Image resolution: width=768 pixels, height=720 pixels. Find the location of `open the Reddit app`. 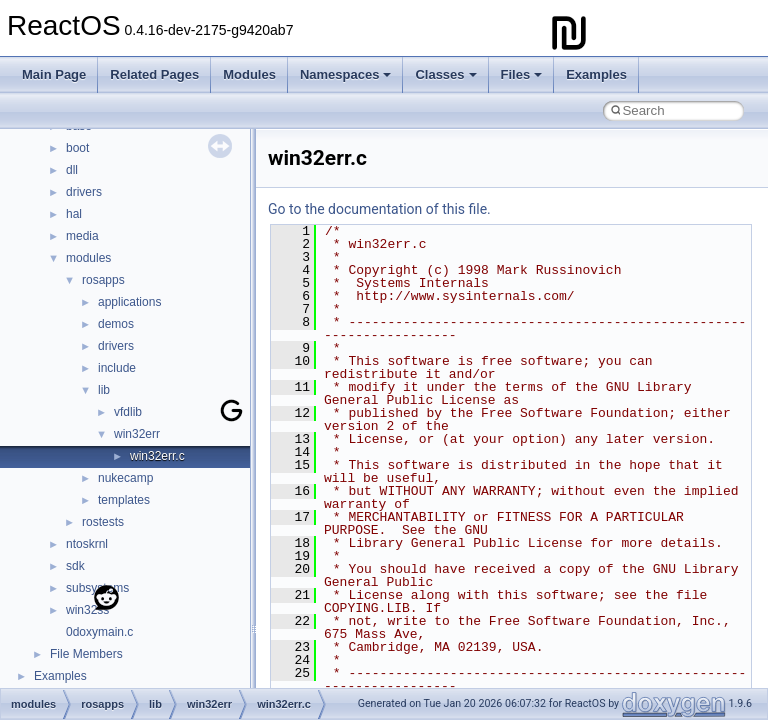

open the Reddit app is located at coordinates (106, 597).